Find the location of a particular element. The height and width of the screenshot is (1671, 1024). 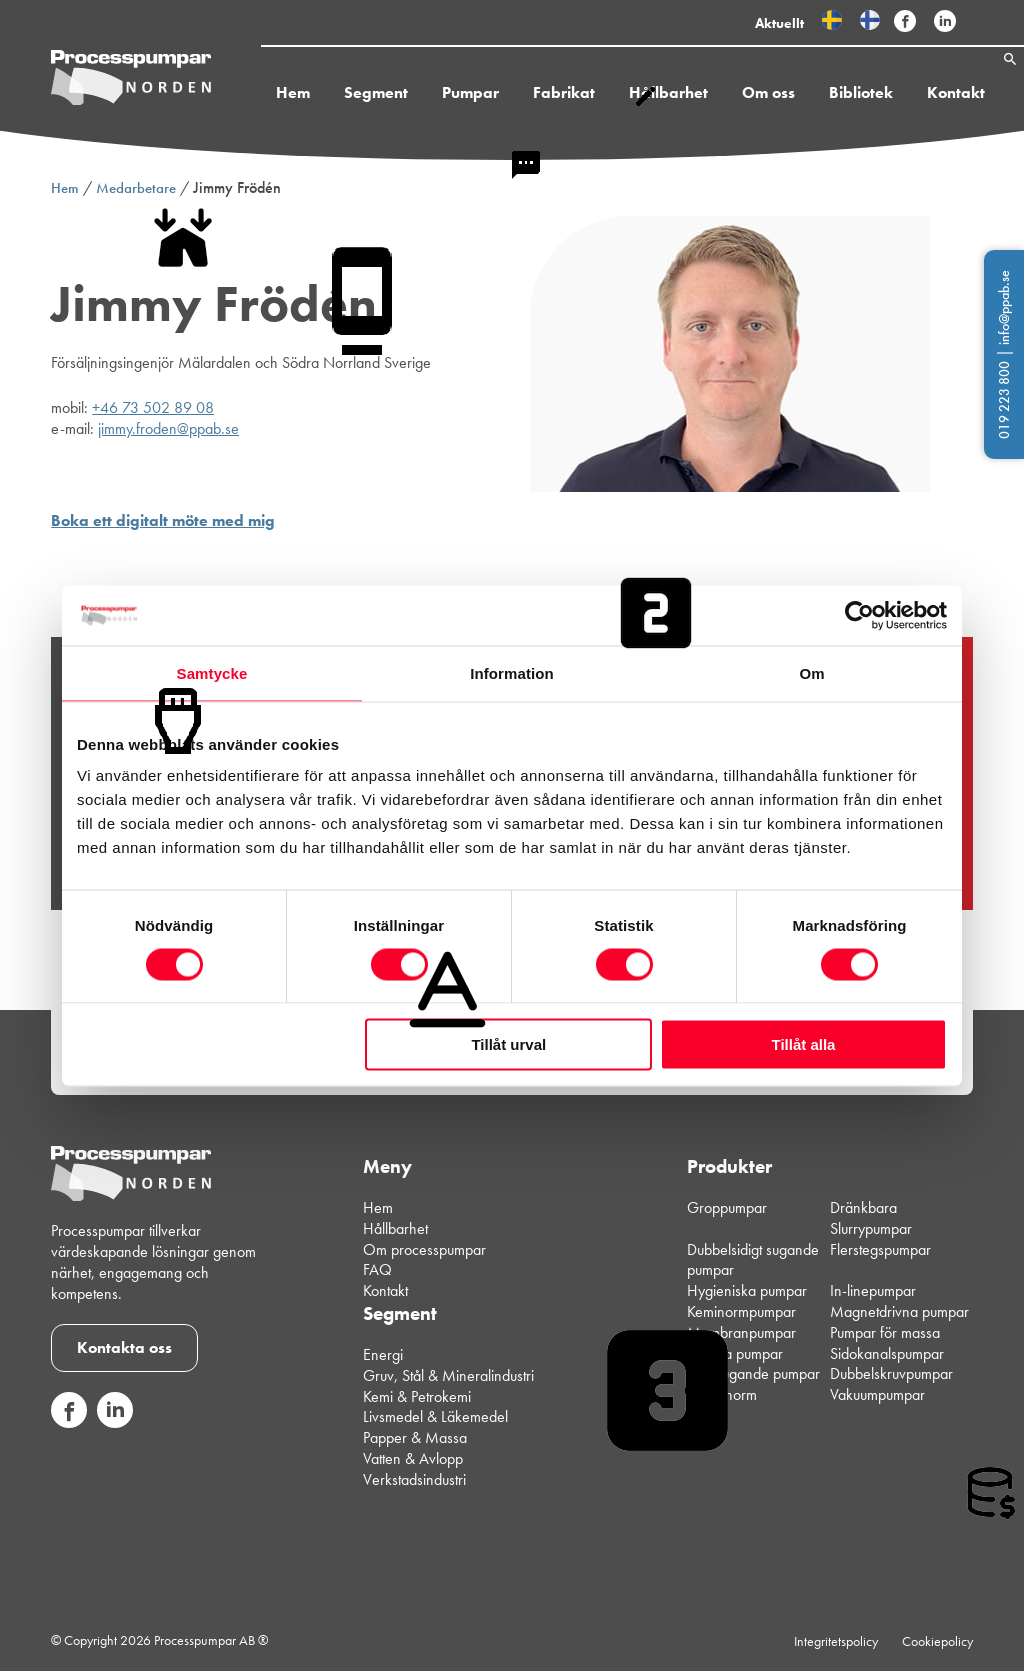

indicates step 3 in a multi-step process is located at coordinates (667, 1390).